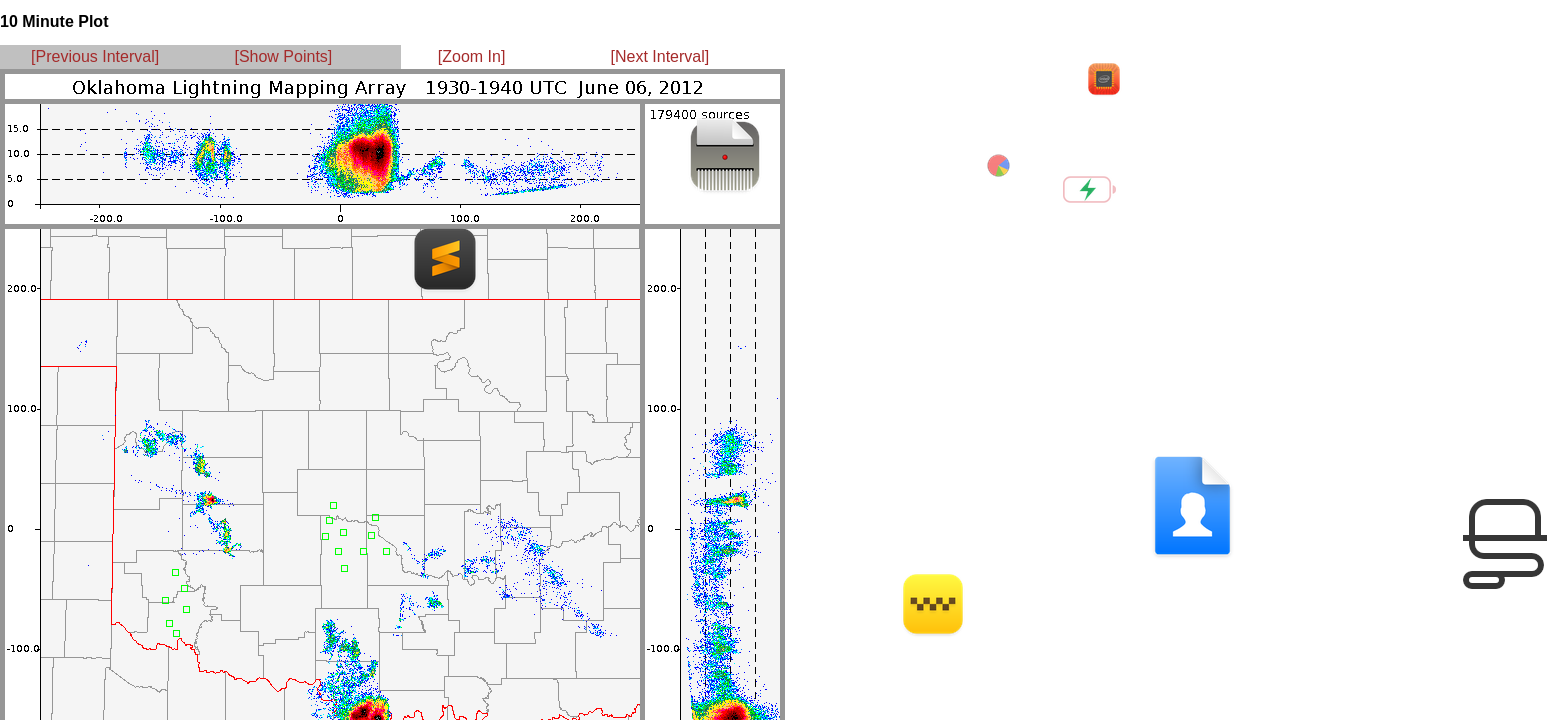 This screenshot has width=1568, height=720. What do you see at coordinates (998, 165) in the screenshot?
I see `open disk usage analyzer` at bounding box center [998, 165].